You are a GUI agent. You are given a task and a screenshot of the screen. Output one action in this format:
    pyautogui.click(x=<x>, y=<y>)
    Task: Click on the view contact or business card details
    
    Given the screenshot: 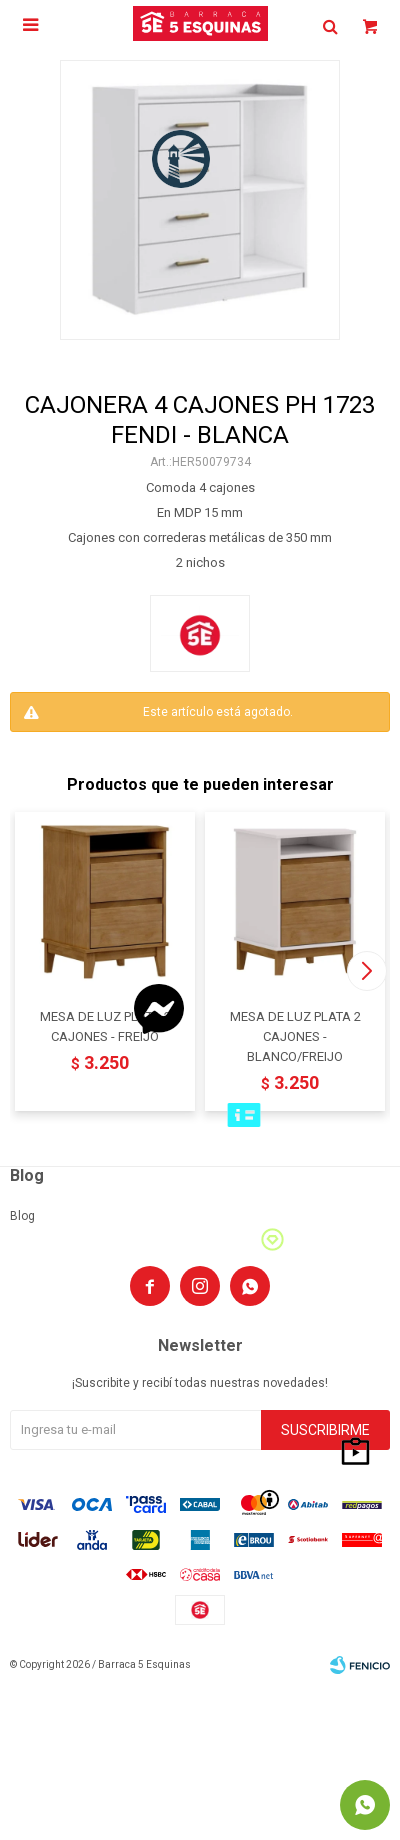 What is the action you would take?
    pyautogui.click(x=244, y=1115)
    